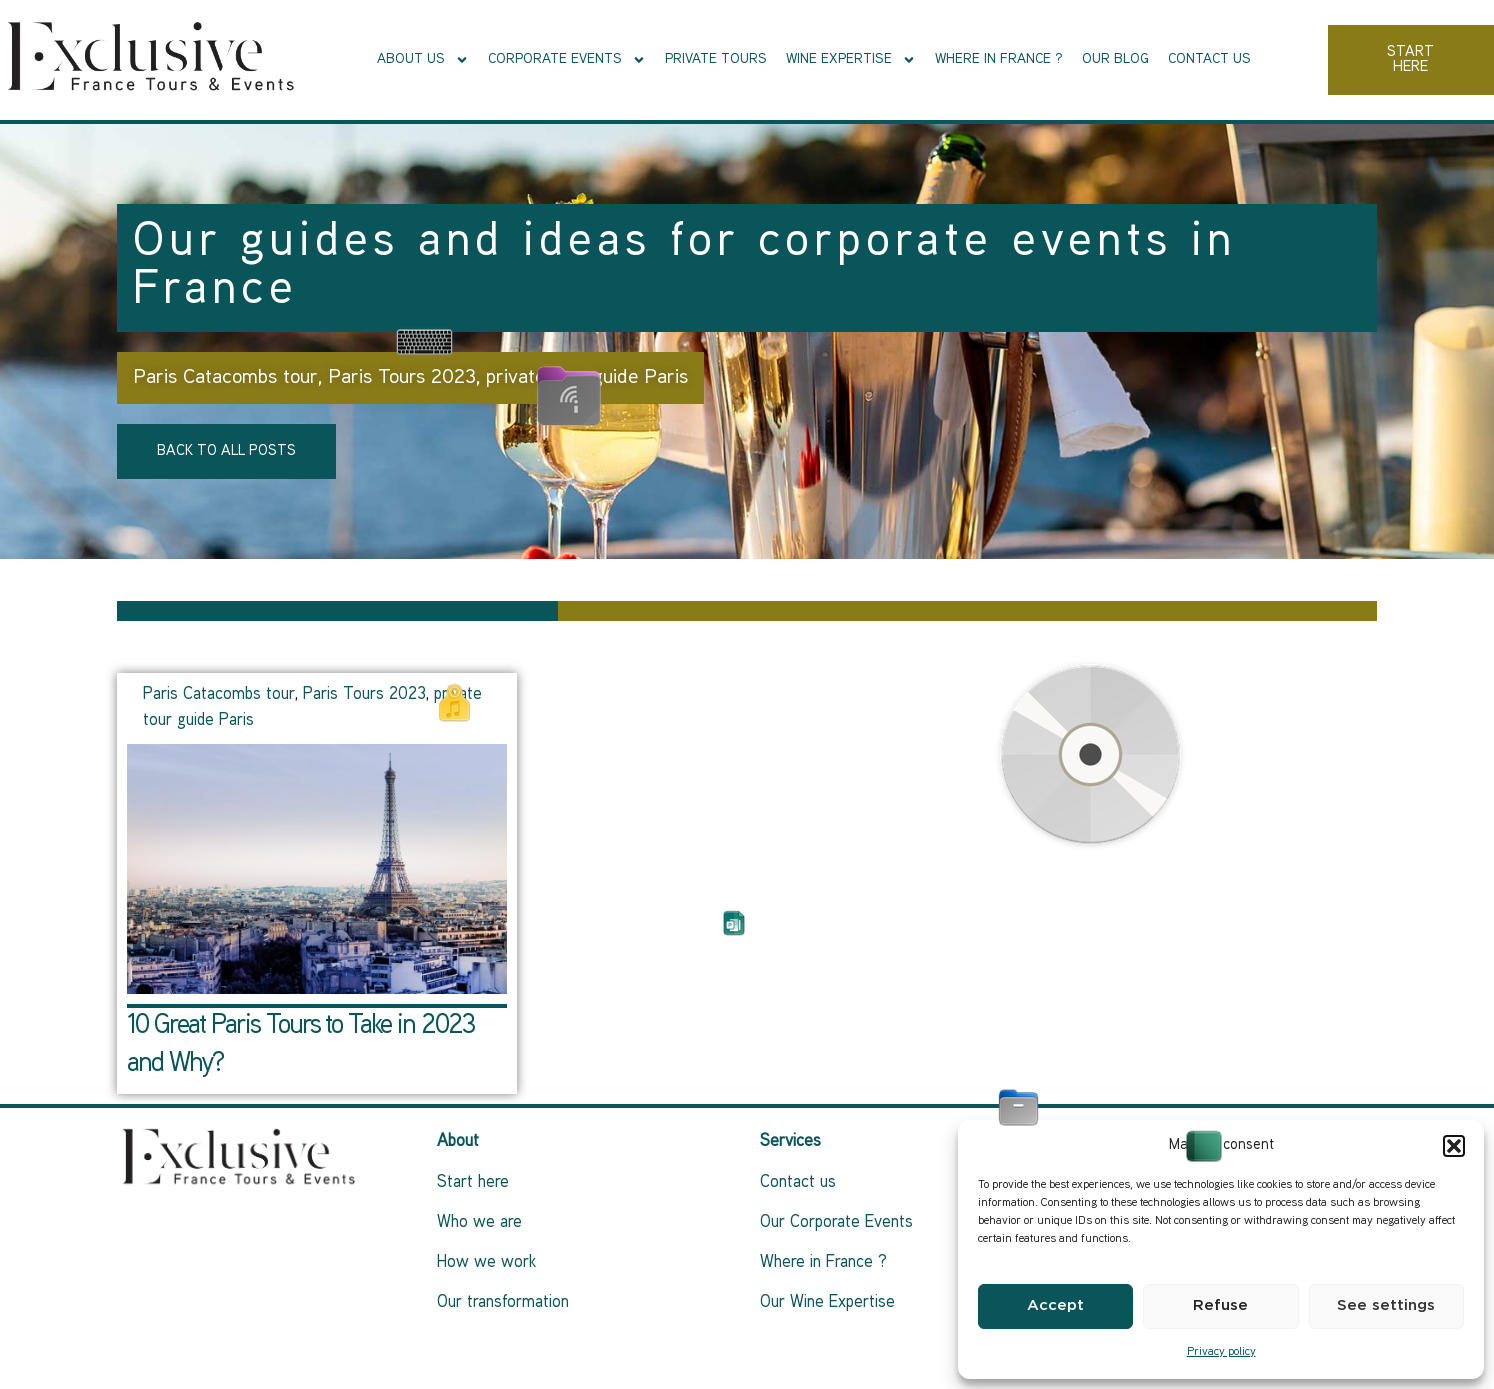  What do you see at coordinates (1090, 754) in the screenshot?
I see `access audio CD drive` at bounding box center [1090, 754].